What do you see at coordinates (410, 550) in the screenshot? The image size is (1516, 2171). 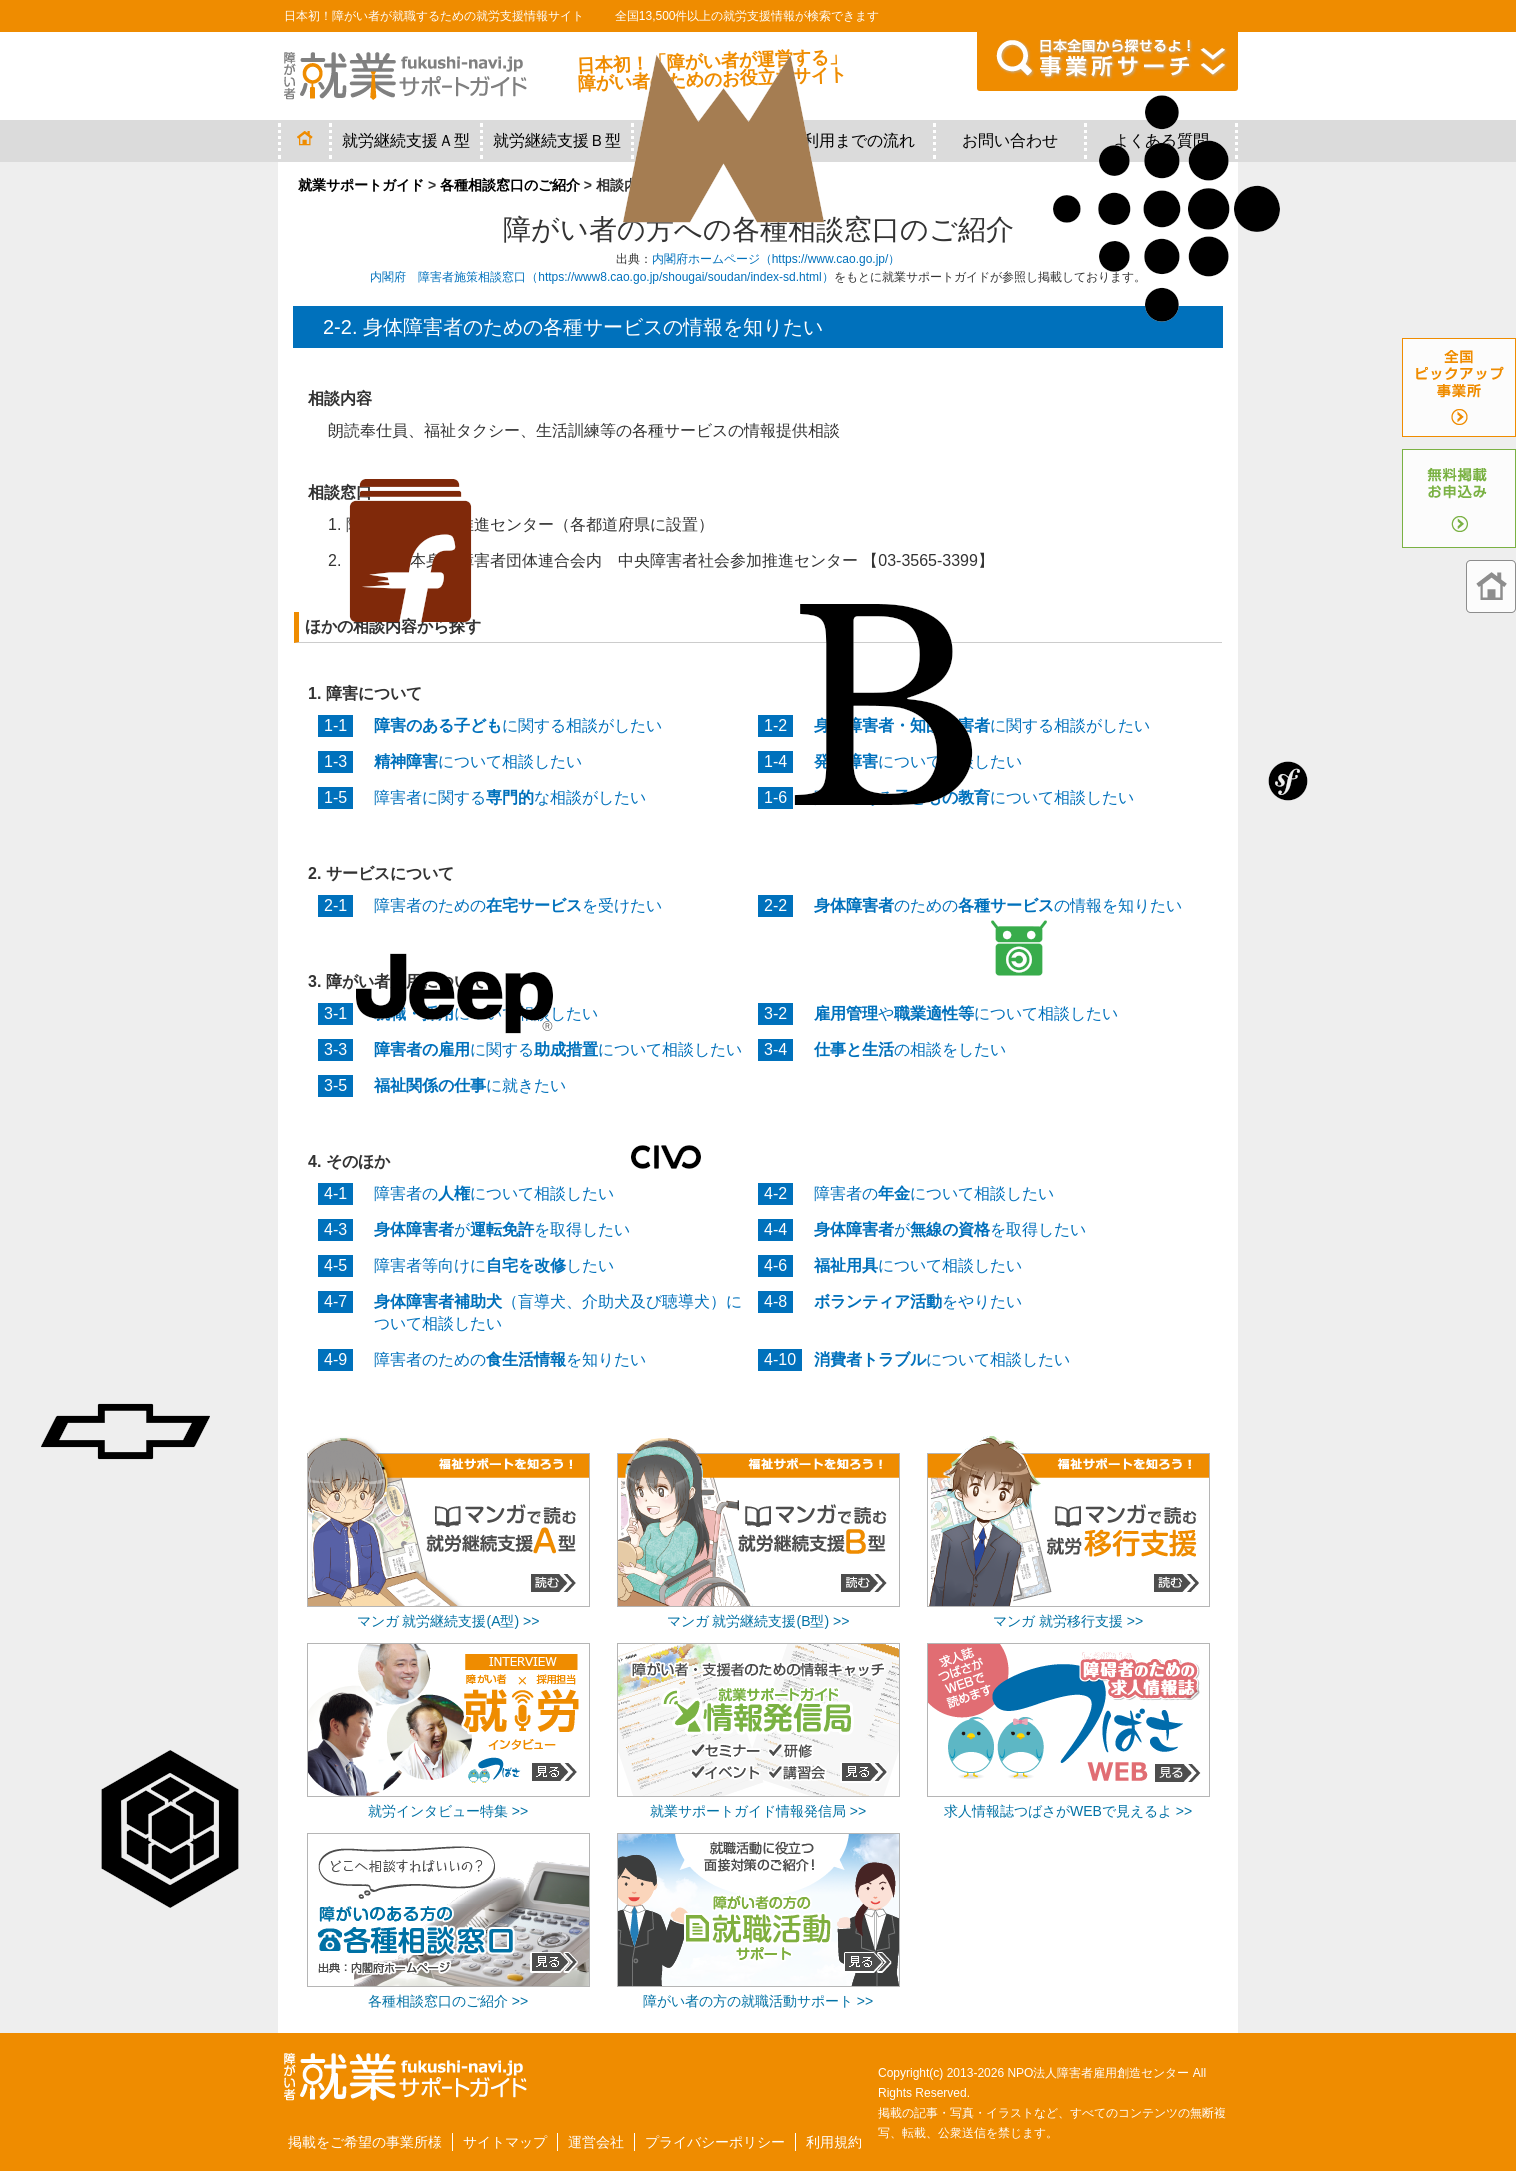 I see `open the Flipkart shopping app` at bounding box center [410, 550].